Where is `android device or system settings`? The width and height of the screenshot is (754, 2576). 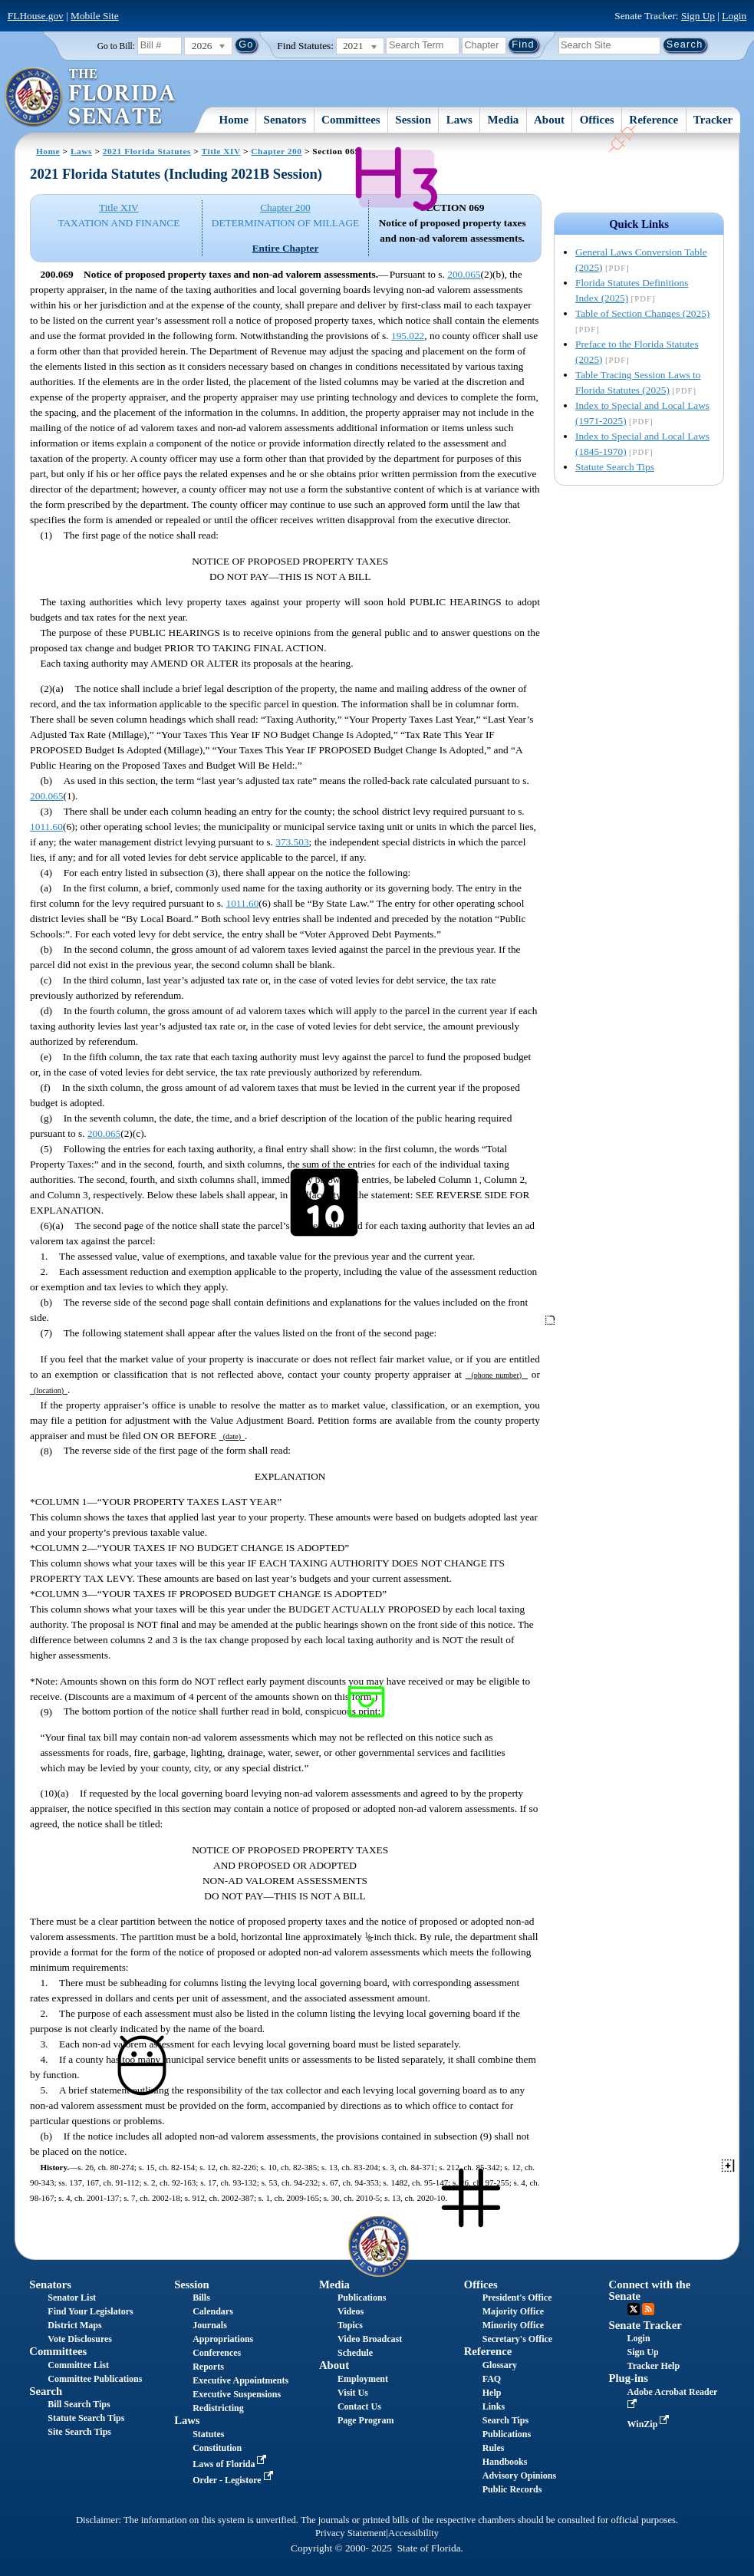 android device or system settings is located at coordinates (142, 2064).